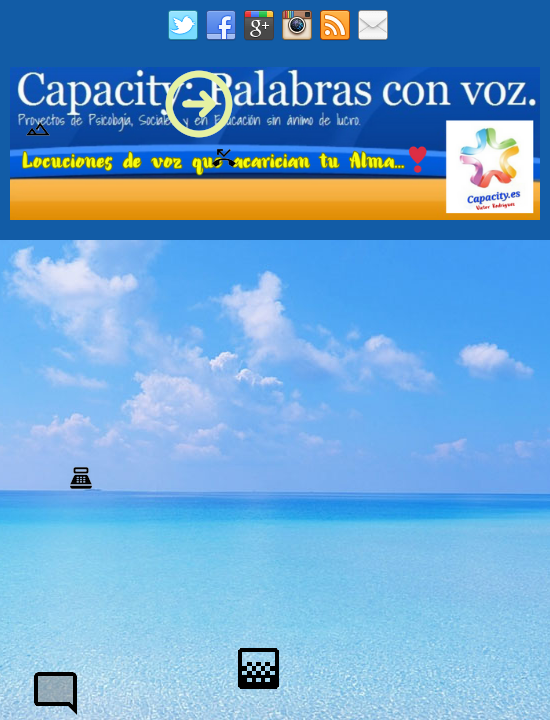  Describe the element at coordinates (55, 693) in the screenshot. I see `open comments or discussion` at that location.